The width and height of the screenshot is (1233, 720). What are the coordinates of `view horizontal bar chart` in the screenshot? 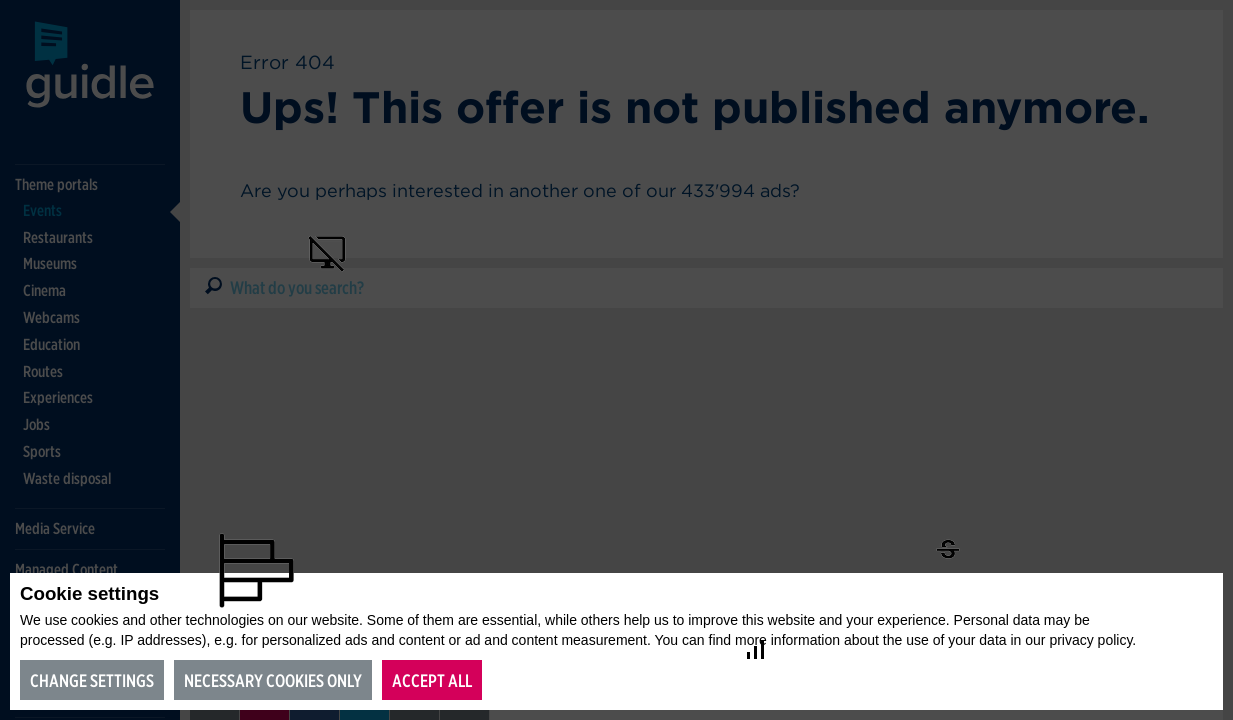 It's located at (253, 570).